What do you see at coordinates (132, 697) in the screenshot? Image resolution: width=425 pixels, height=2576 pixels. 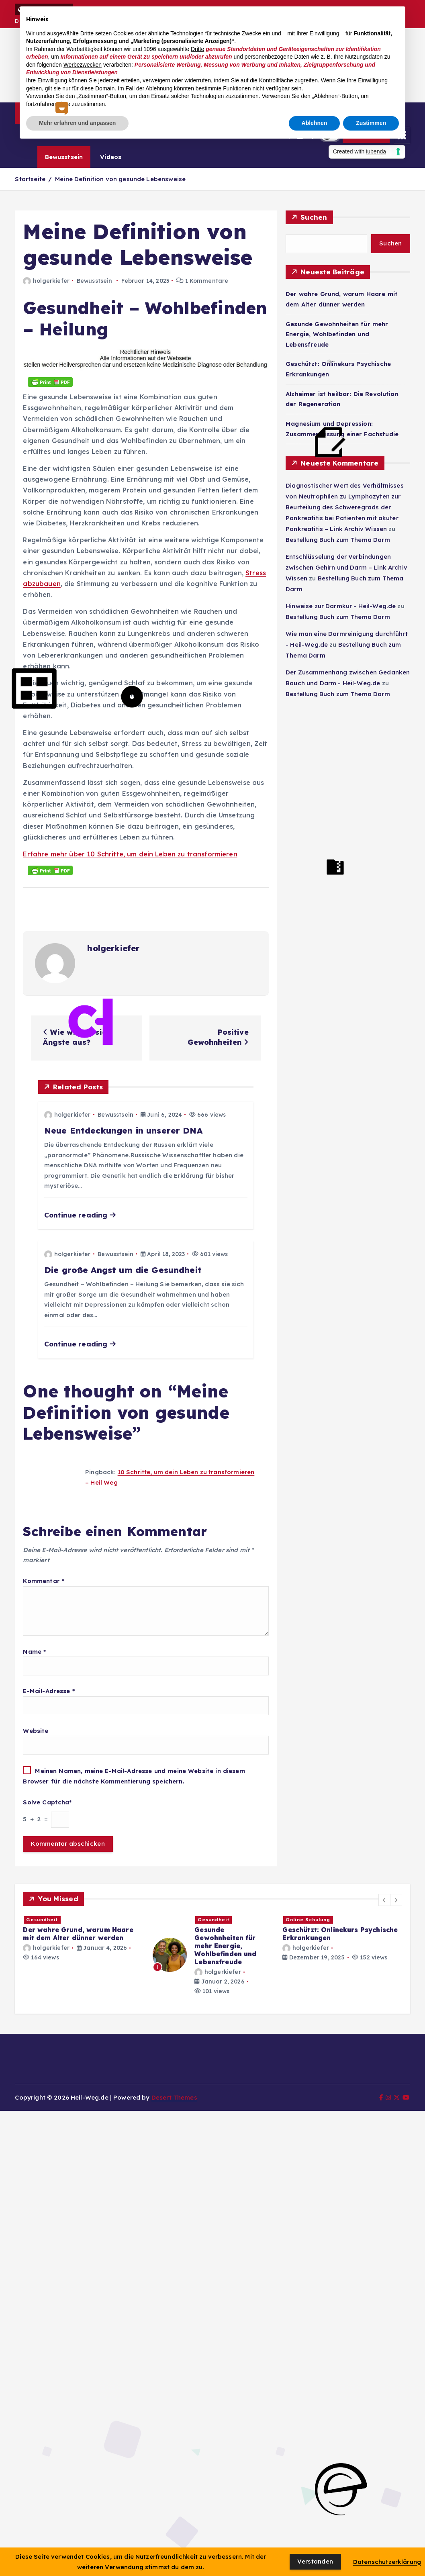 I see `focus on a selected element or area` at bounding box center [132, 697].